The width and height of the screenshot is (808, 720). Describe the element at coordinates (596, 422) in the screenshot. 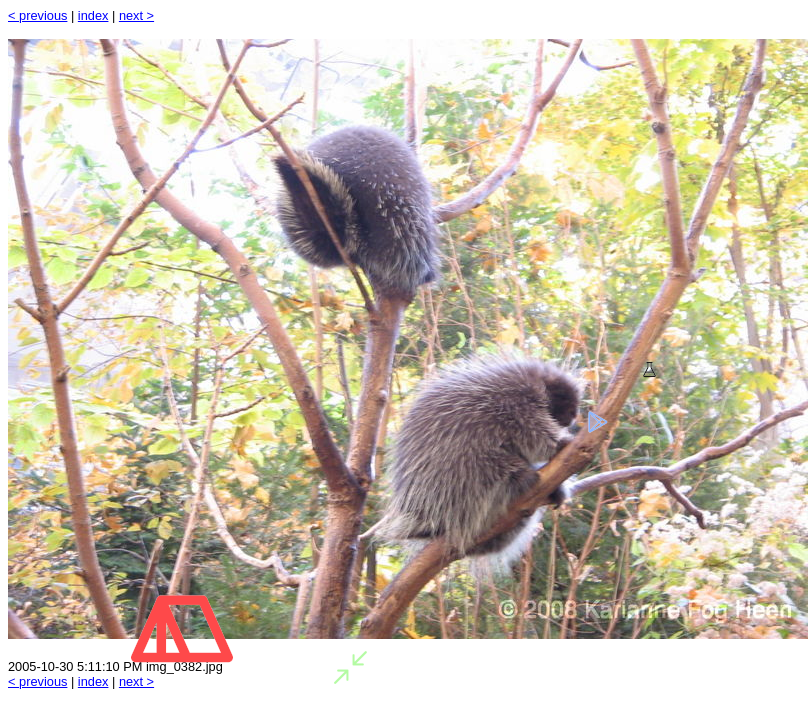

I see `open the google play store` at that location.